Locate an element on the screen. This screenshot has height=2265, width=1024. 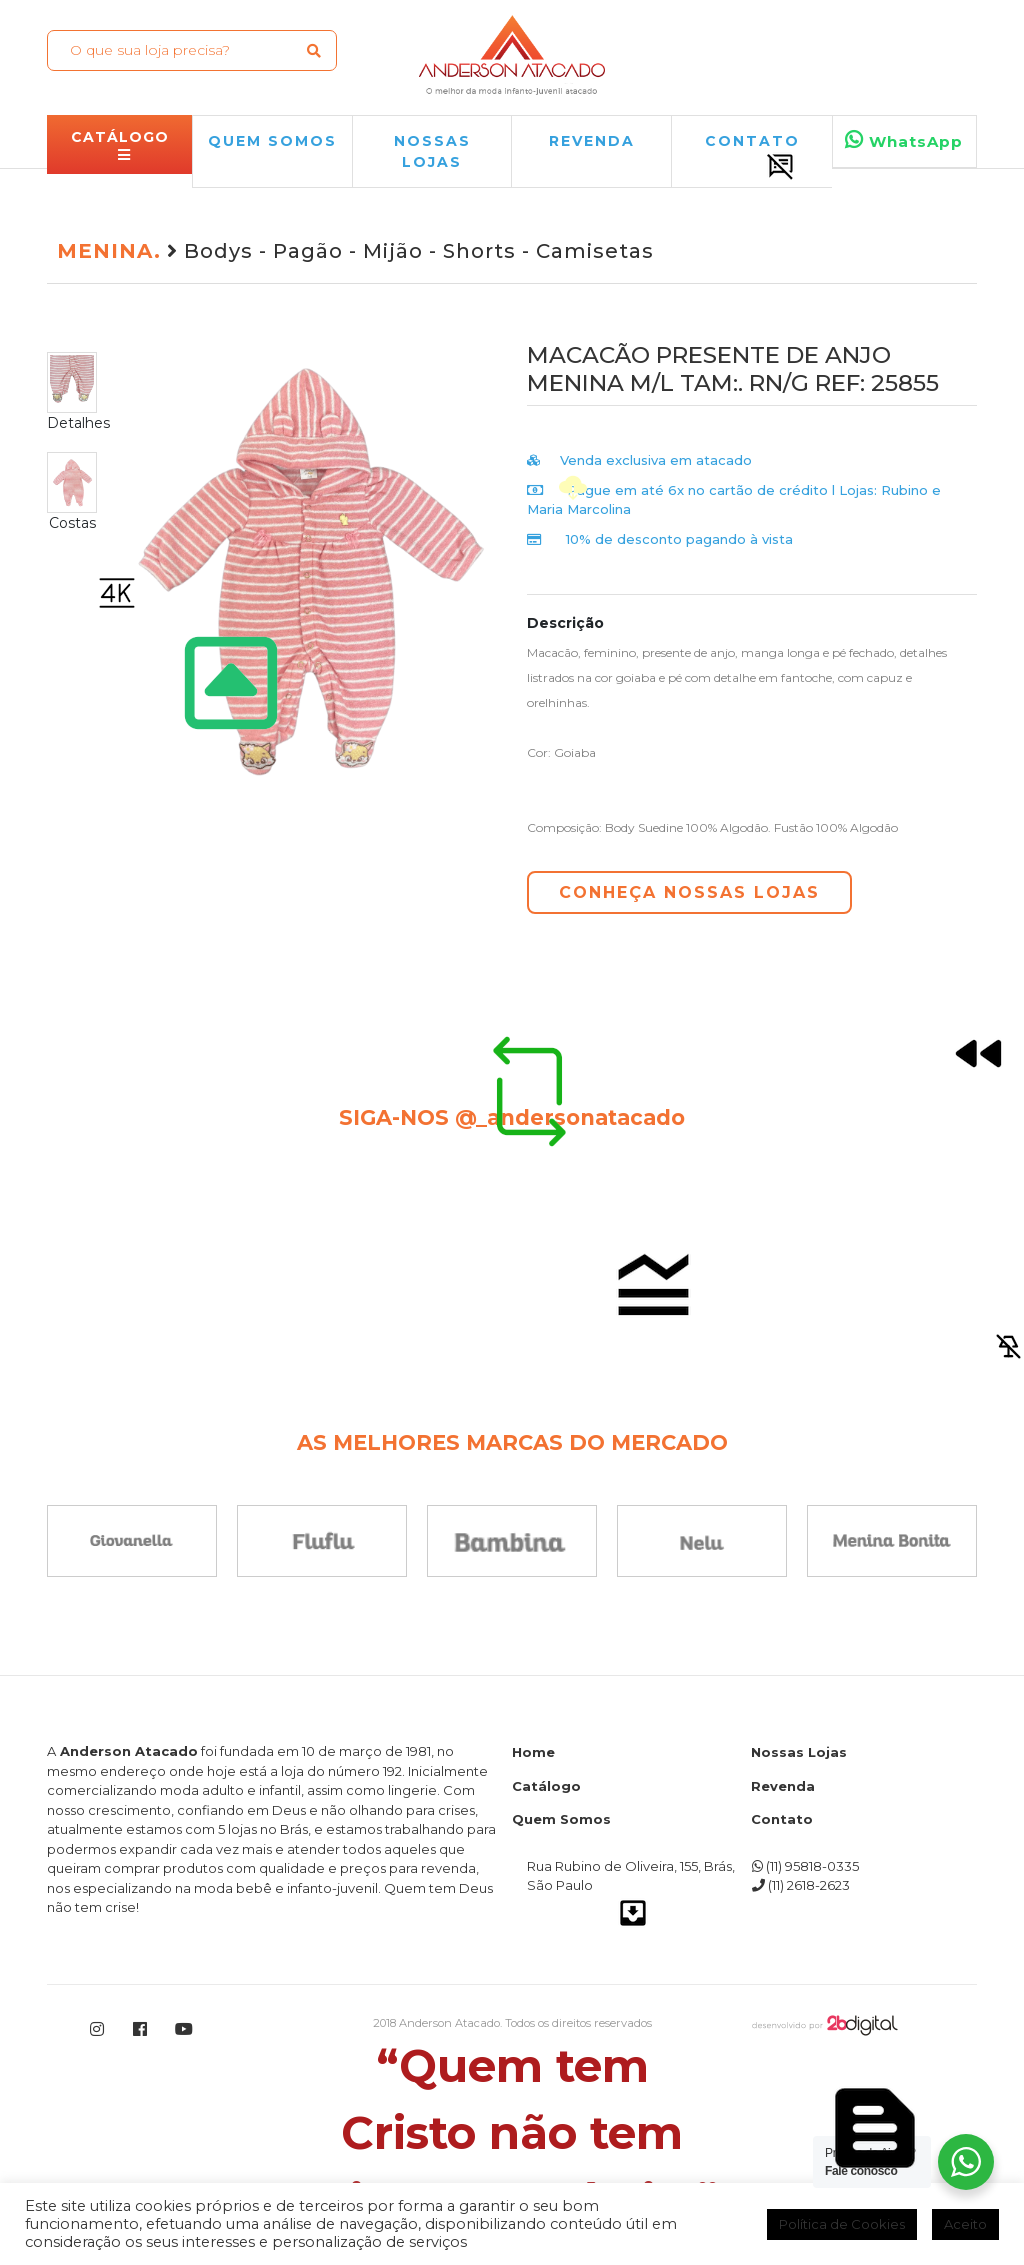
indicates 4K video resolution quality is located at coordinates (117, 593).